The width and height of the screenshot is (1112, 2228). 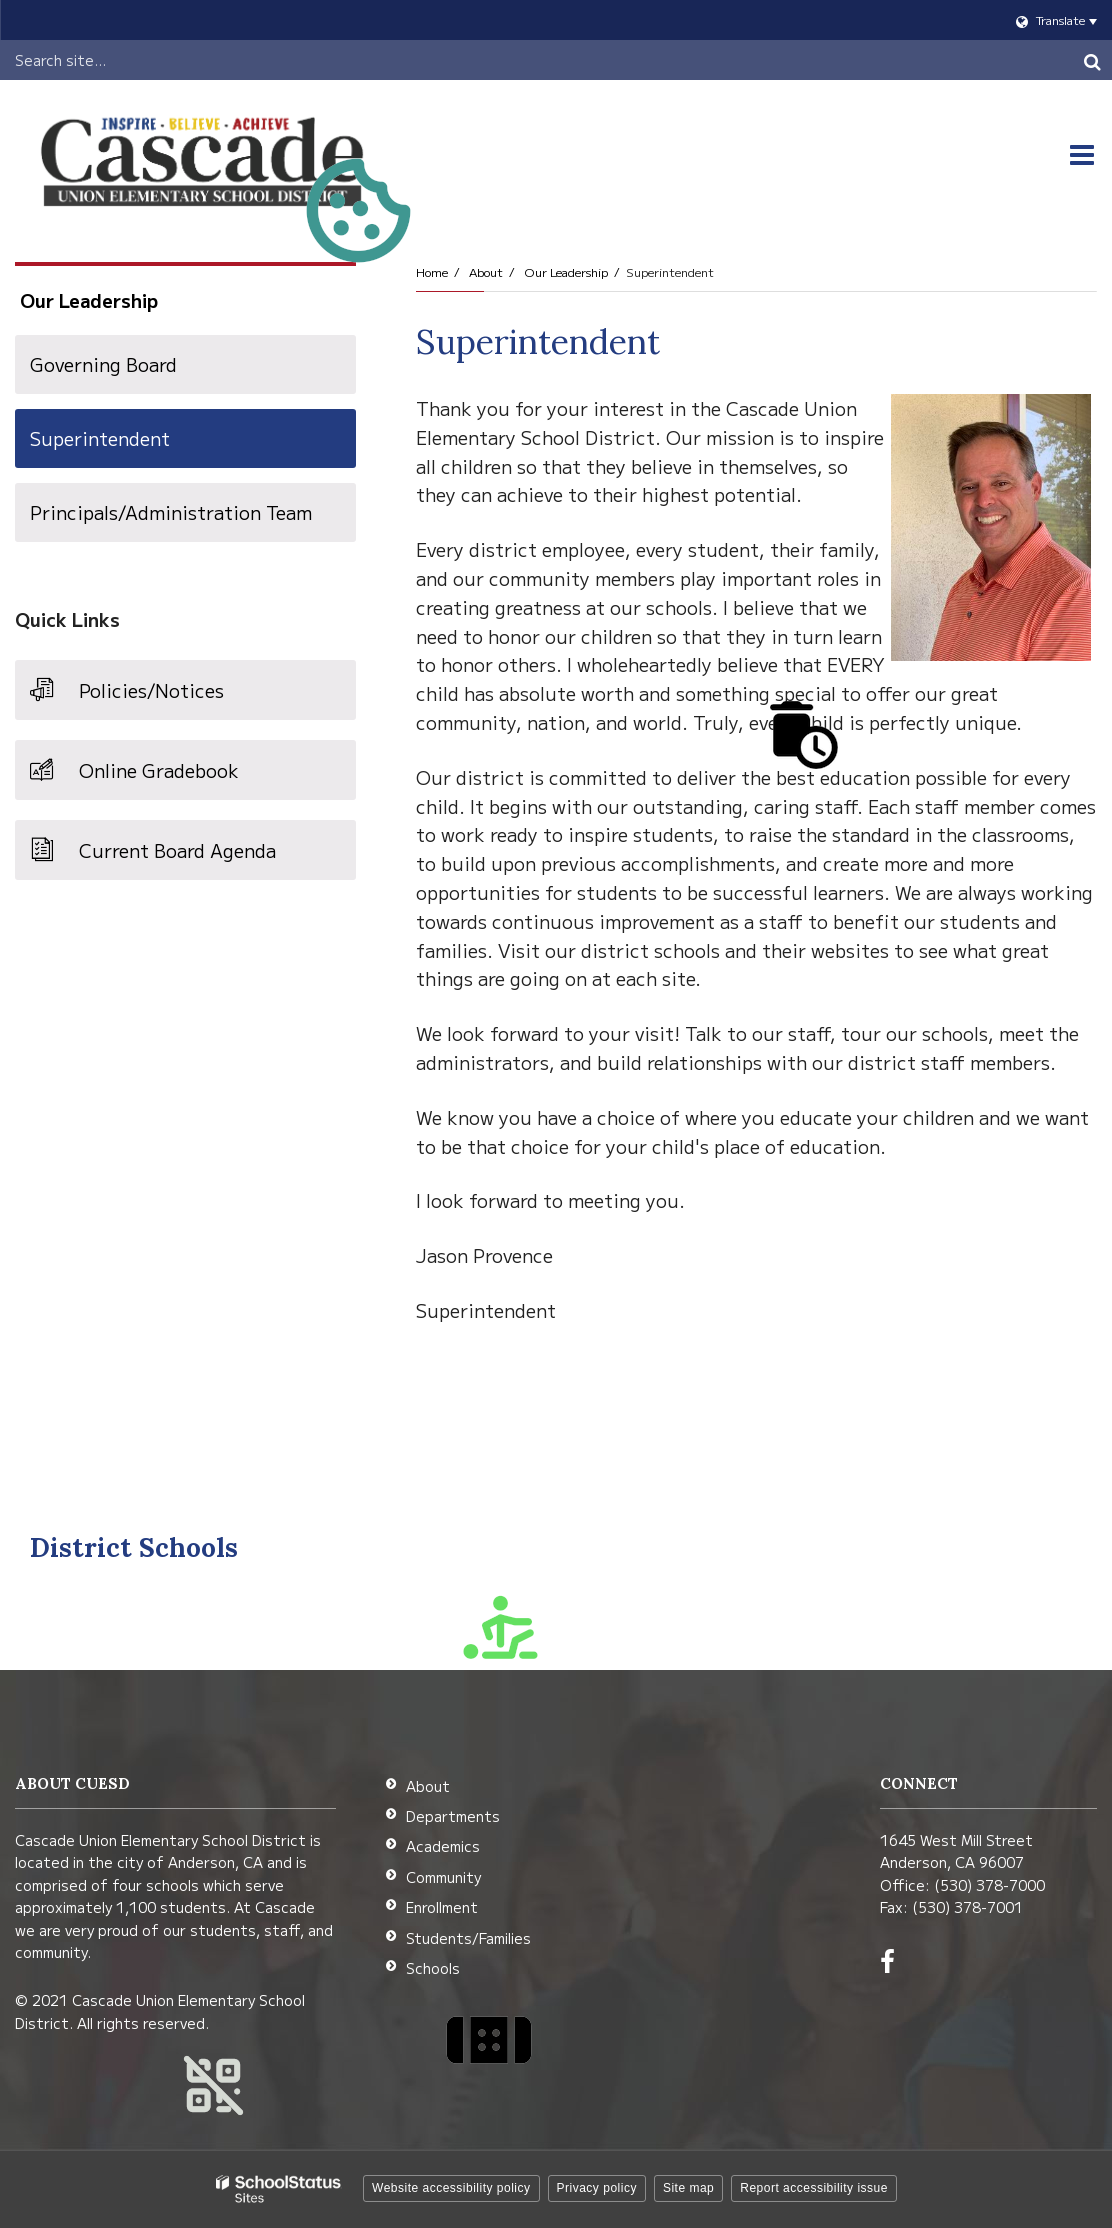 What do you see at coordinates (358, 210) in the screenshot?
I see `manage cookie preferences and privacy settings` at bounding box center [358, 210].